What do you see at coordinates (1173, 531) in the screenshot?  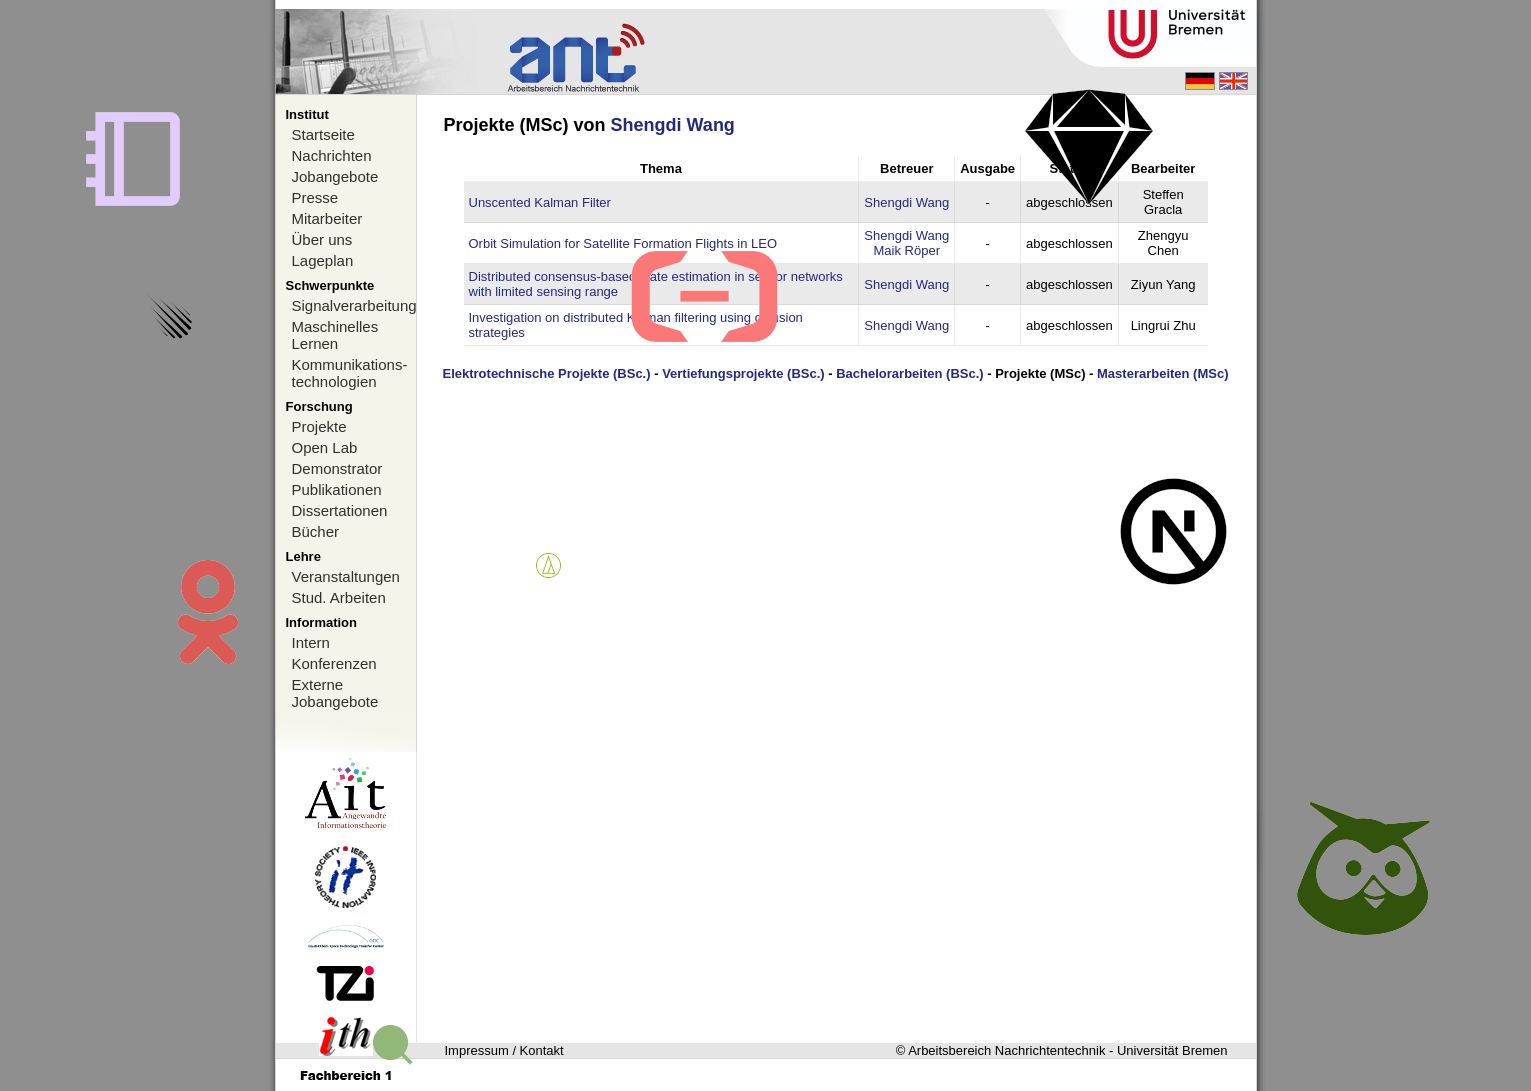 I see `Next.js framework logo` at bounding box center [1173, 531].